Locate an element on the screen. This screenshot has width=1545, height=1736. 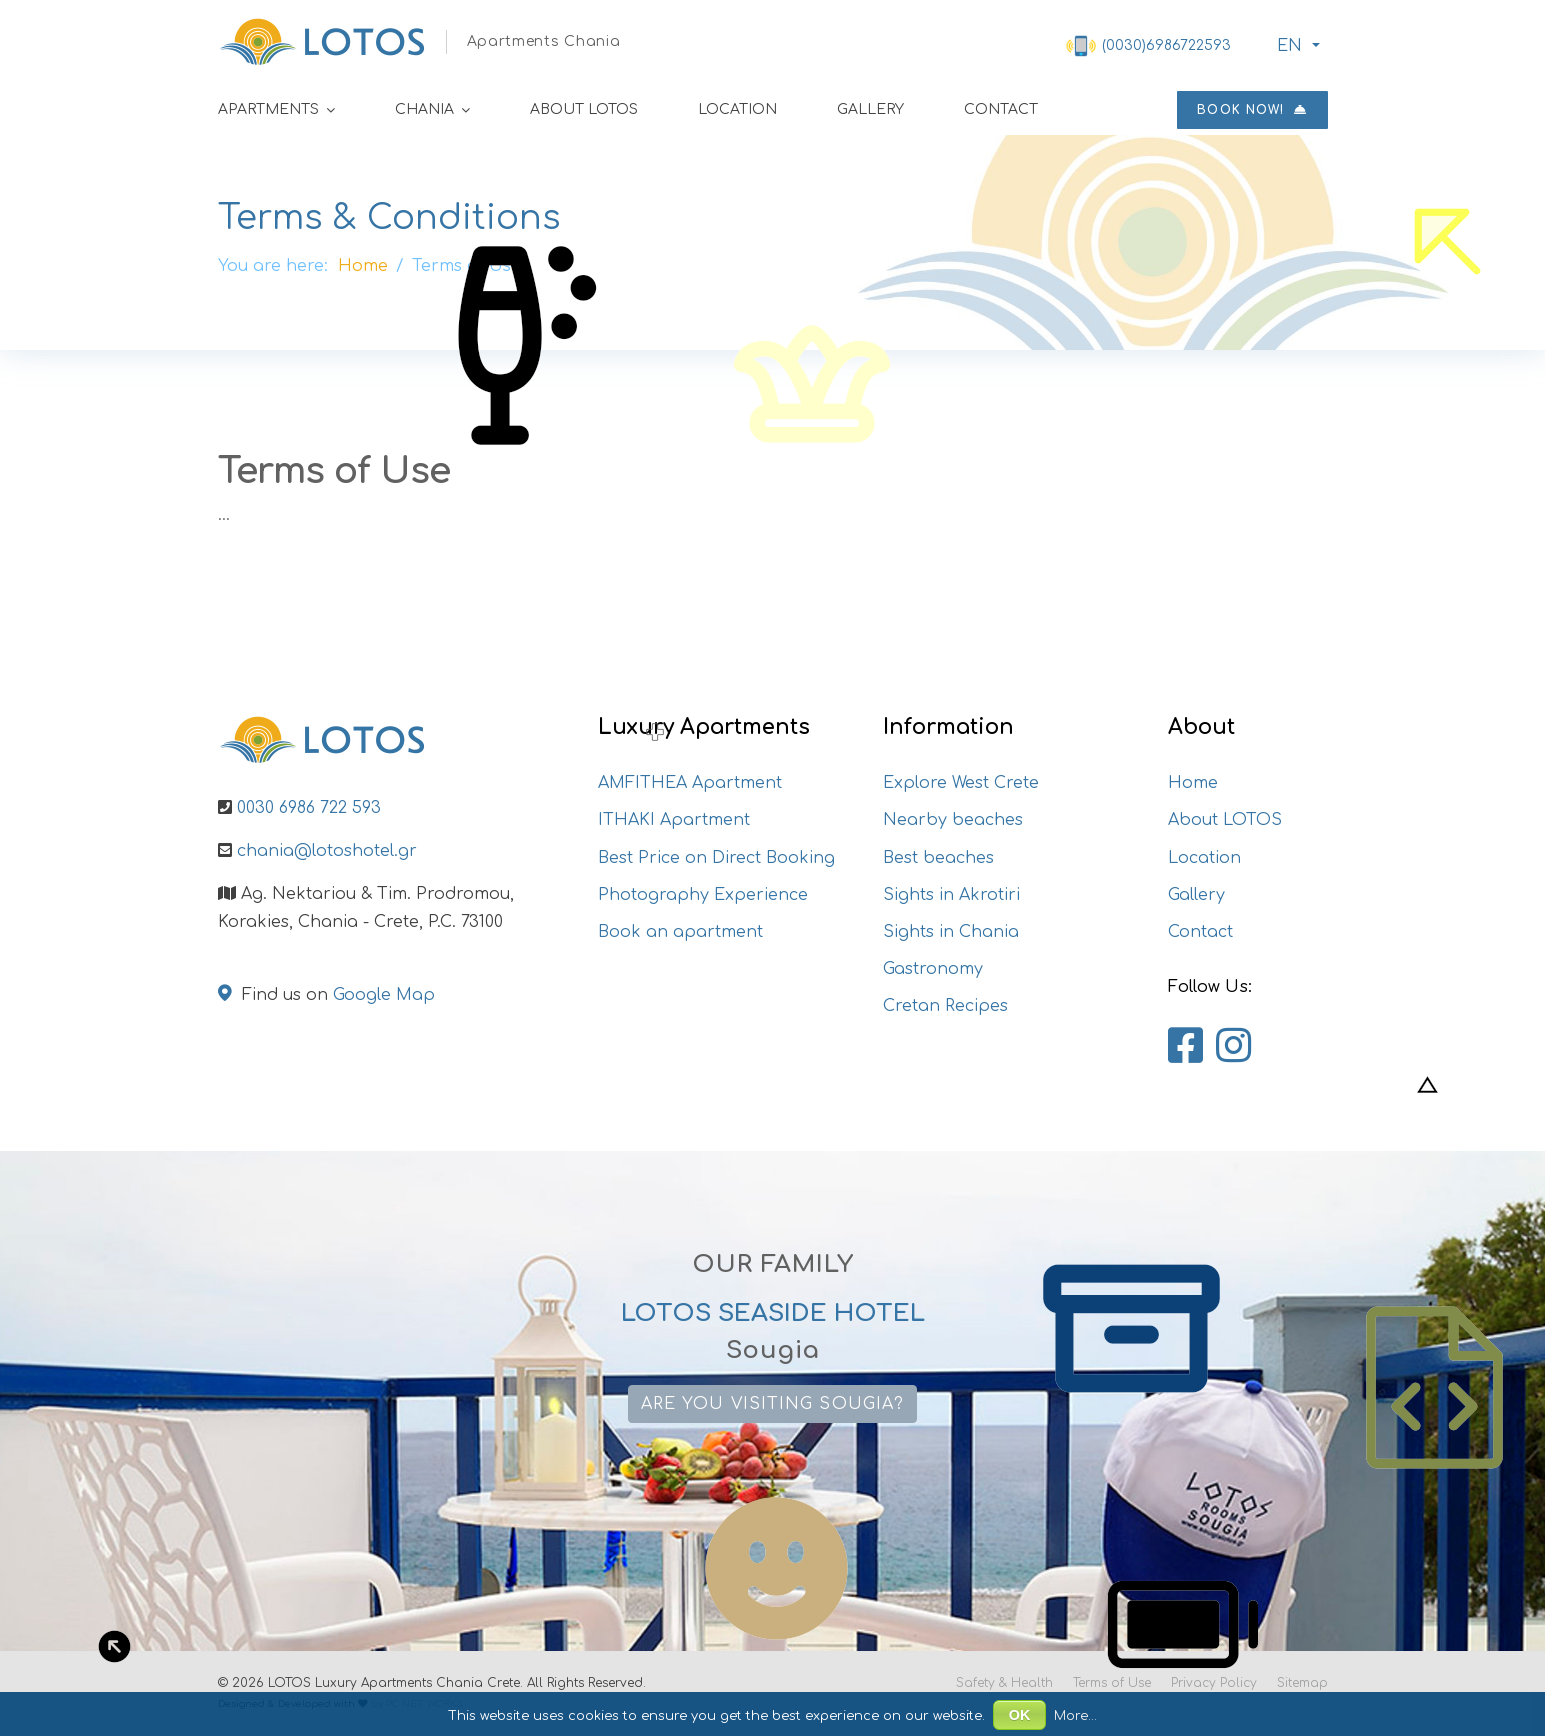
access first aid or medical help information is located at coordinates (655, 732).